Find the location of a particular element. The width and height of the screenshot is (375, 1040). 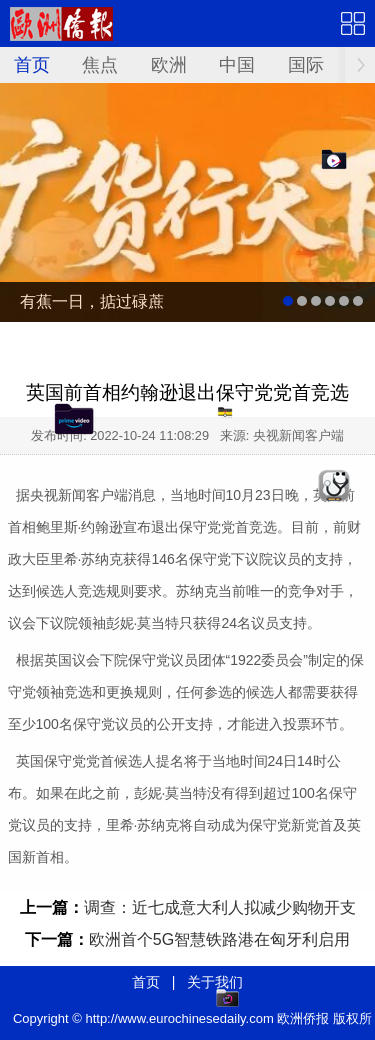

folder containing prime video downloads or media is located at coordinates (74, 420).